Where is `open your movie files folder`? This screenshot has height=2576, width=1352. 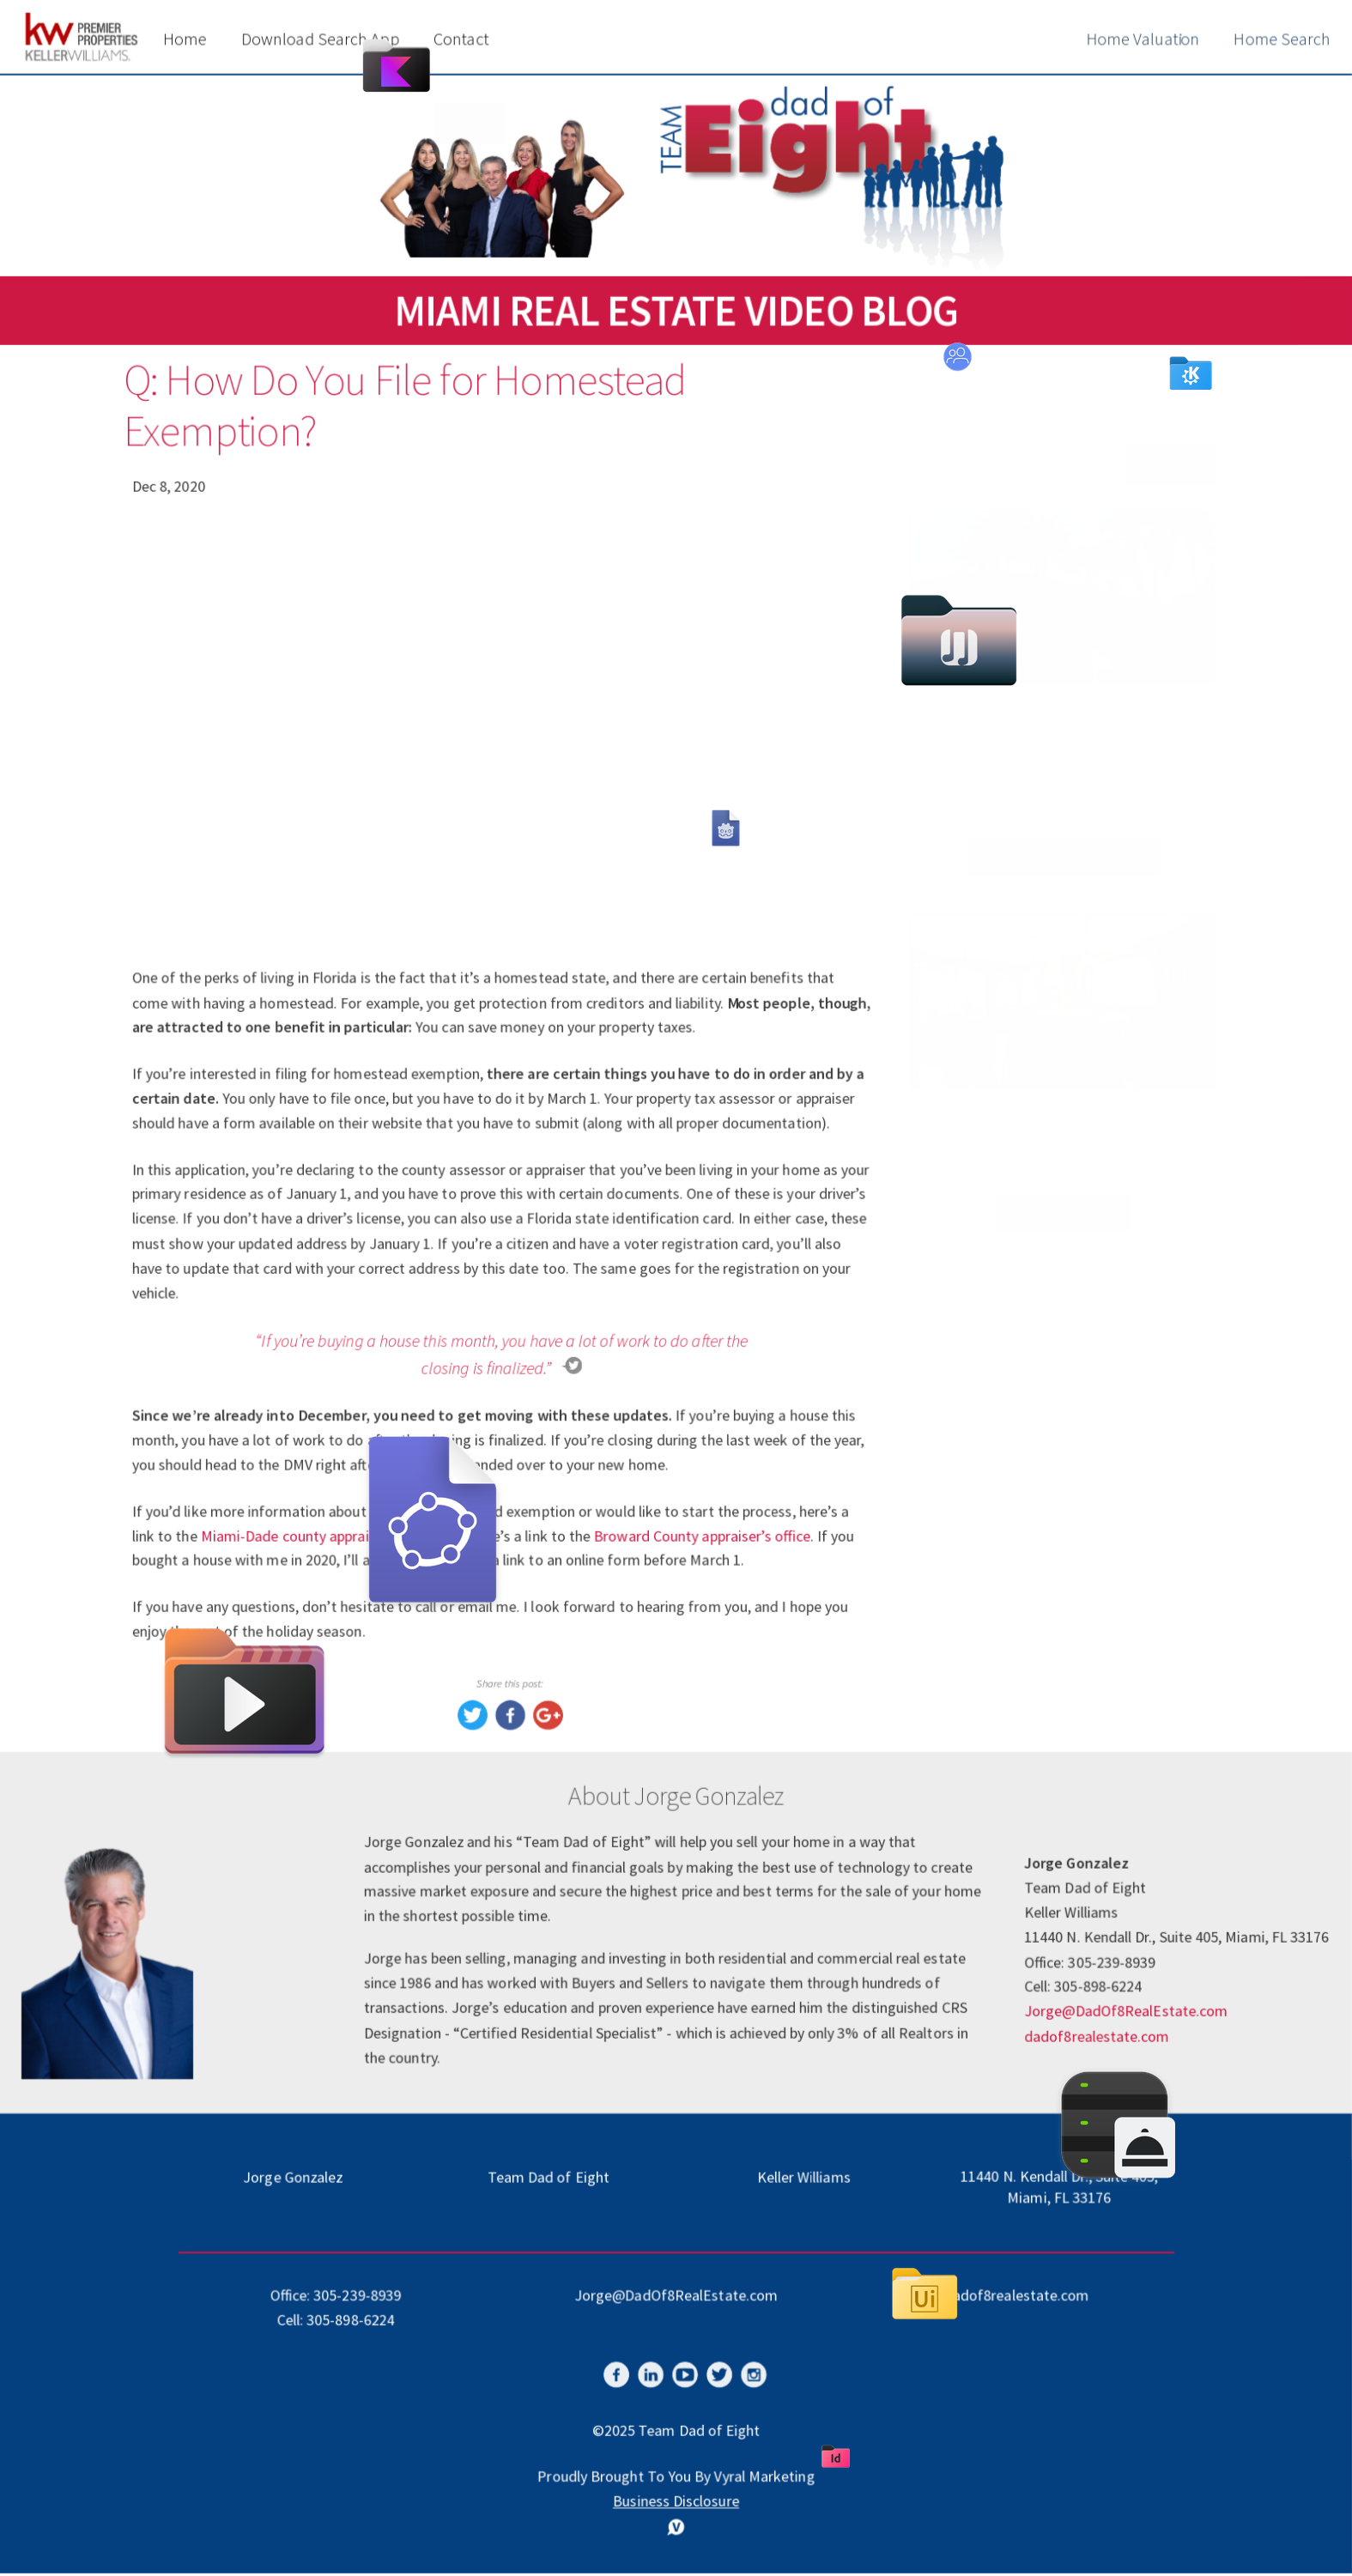
open your movie files folder is located at coordinates (244, 1695).